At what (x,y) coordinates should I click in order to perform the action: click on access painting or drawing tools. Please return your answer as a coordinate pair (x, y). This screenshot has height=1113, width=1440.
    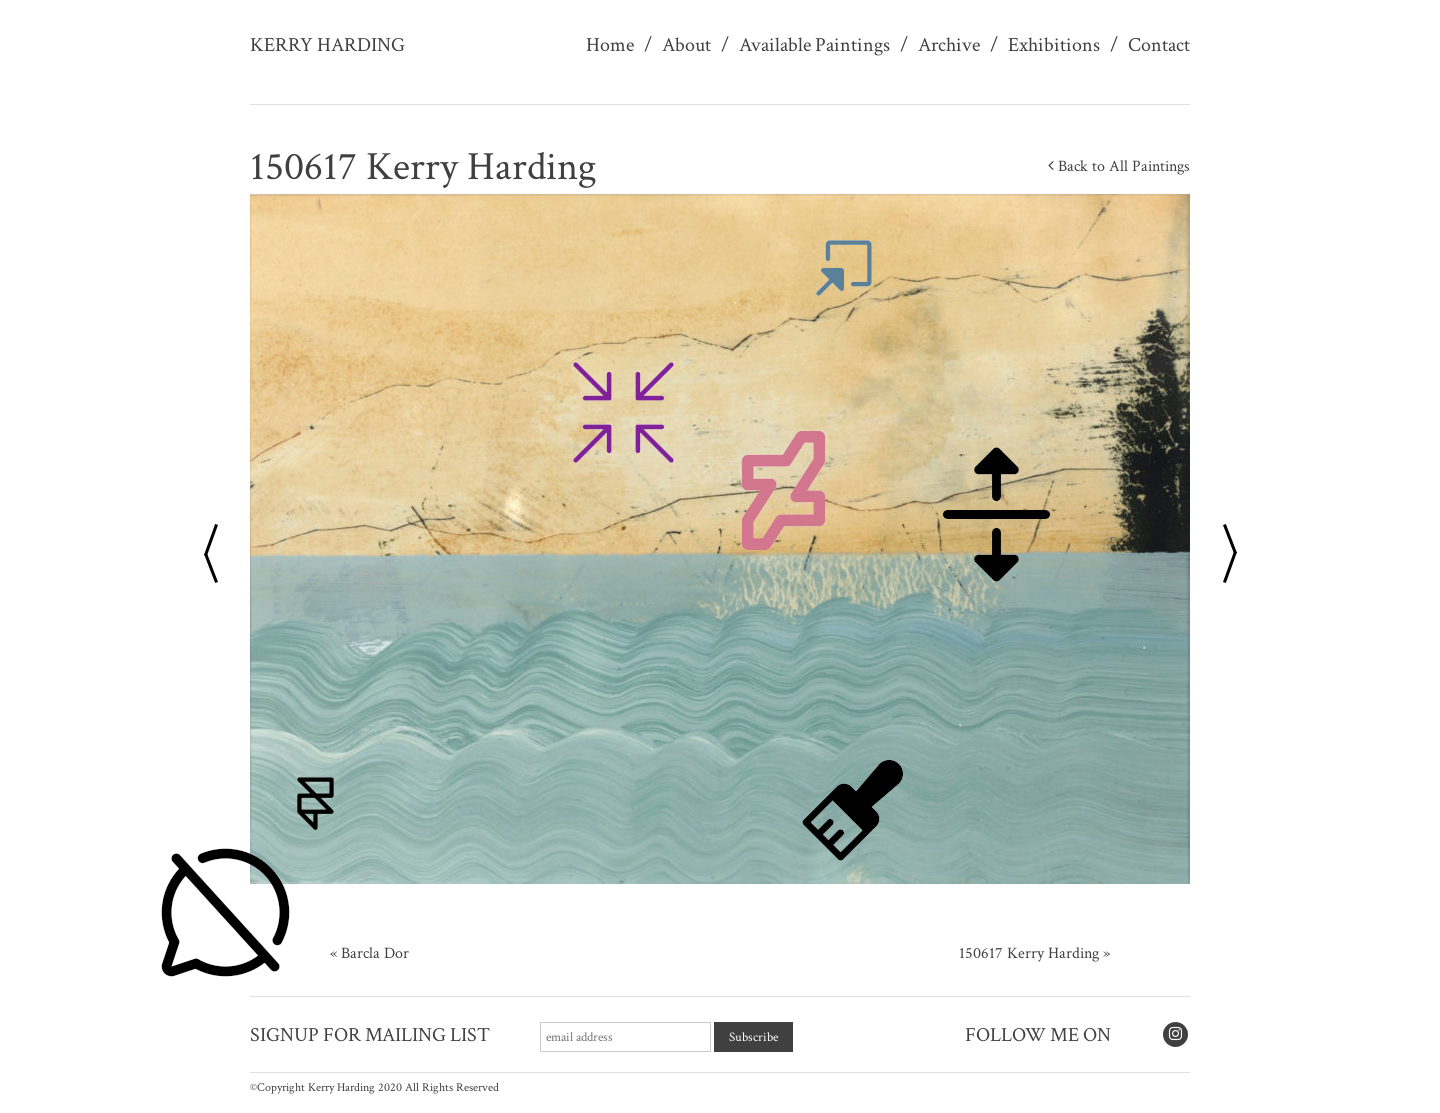
    Looking at the image, I should click on (854, 808).